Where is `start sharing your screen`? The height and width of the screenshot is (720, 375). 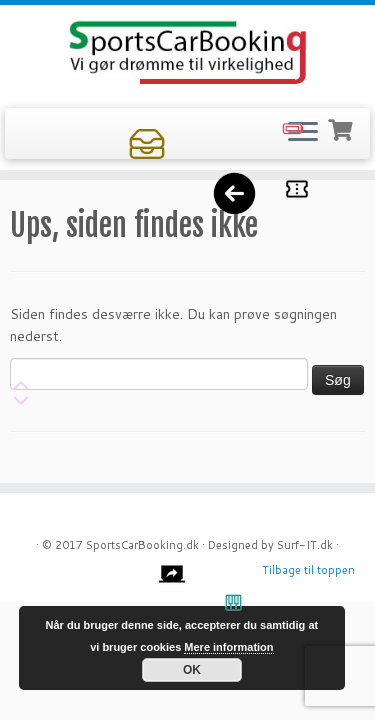
start sharing your screen is located at coordinates (172, 574).